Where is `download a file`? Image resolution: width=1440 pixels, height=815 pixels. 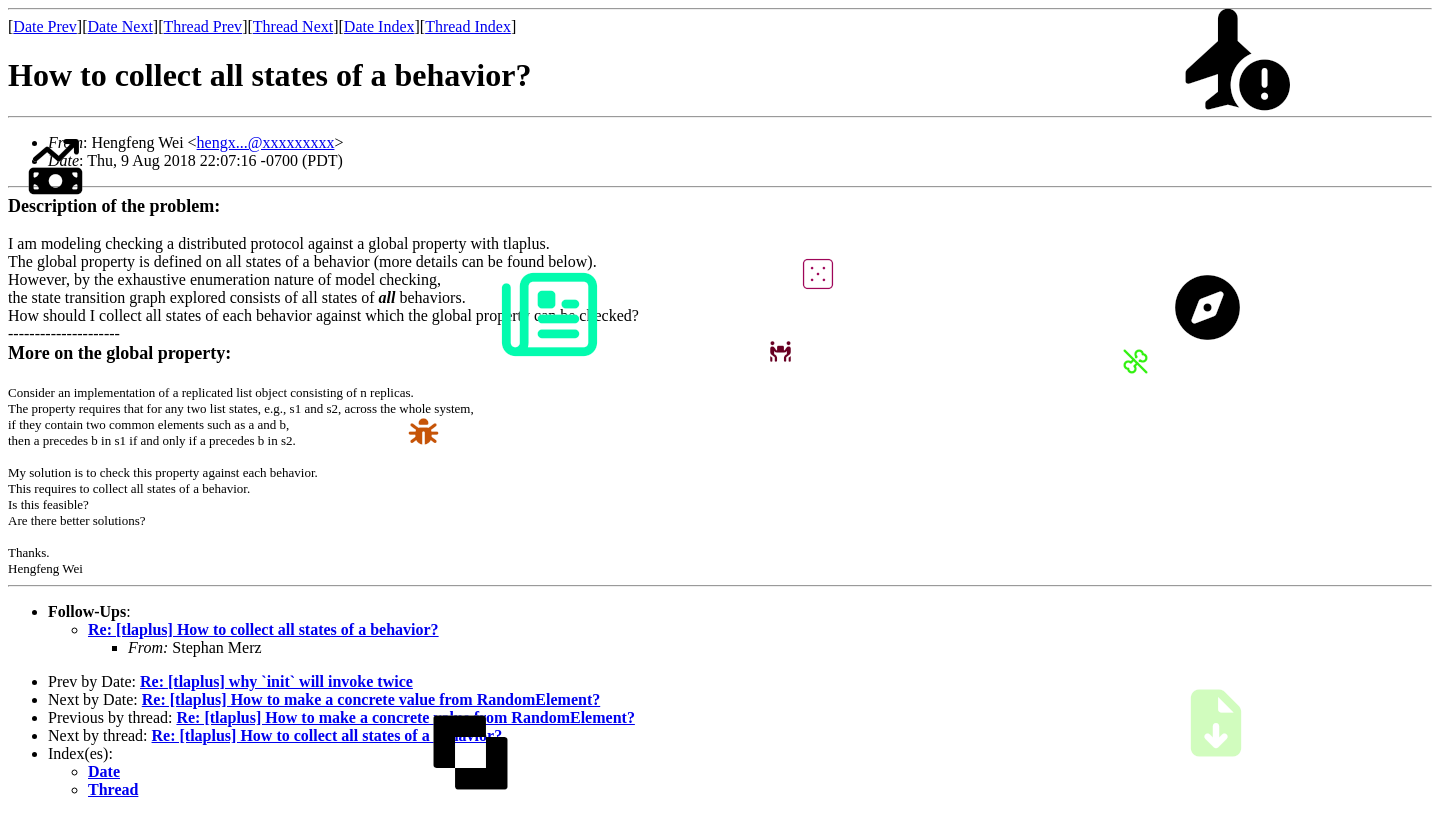 download a file is located at coordinates (1216, 723).